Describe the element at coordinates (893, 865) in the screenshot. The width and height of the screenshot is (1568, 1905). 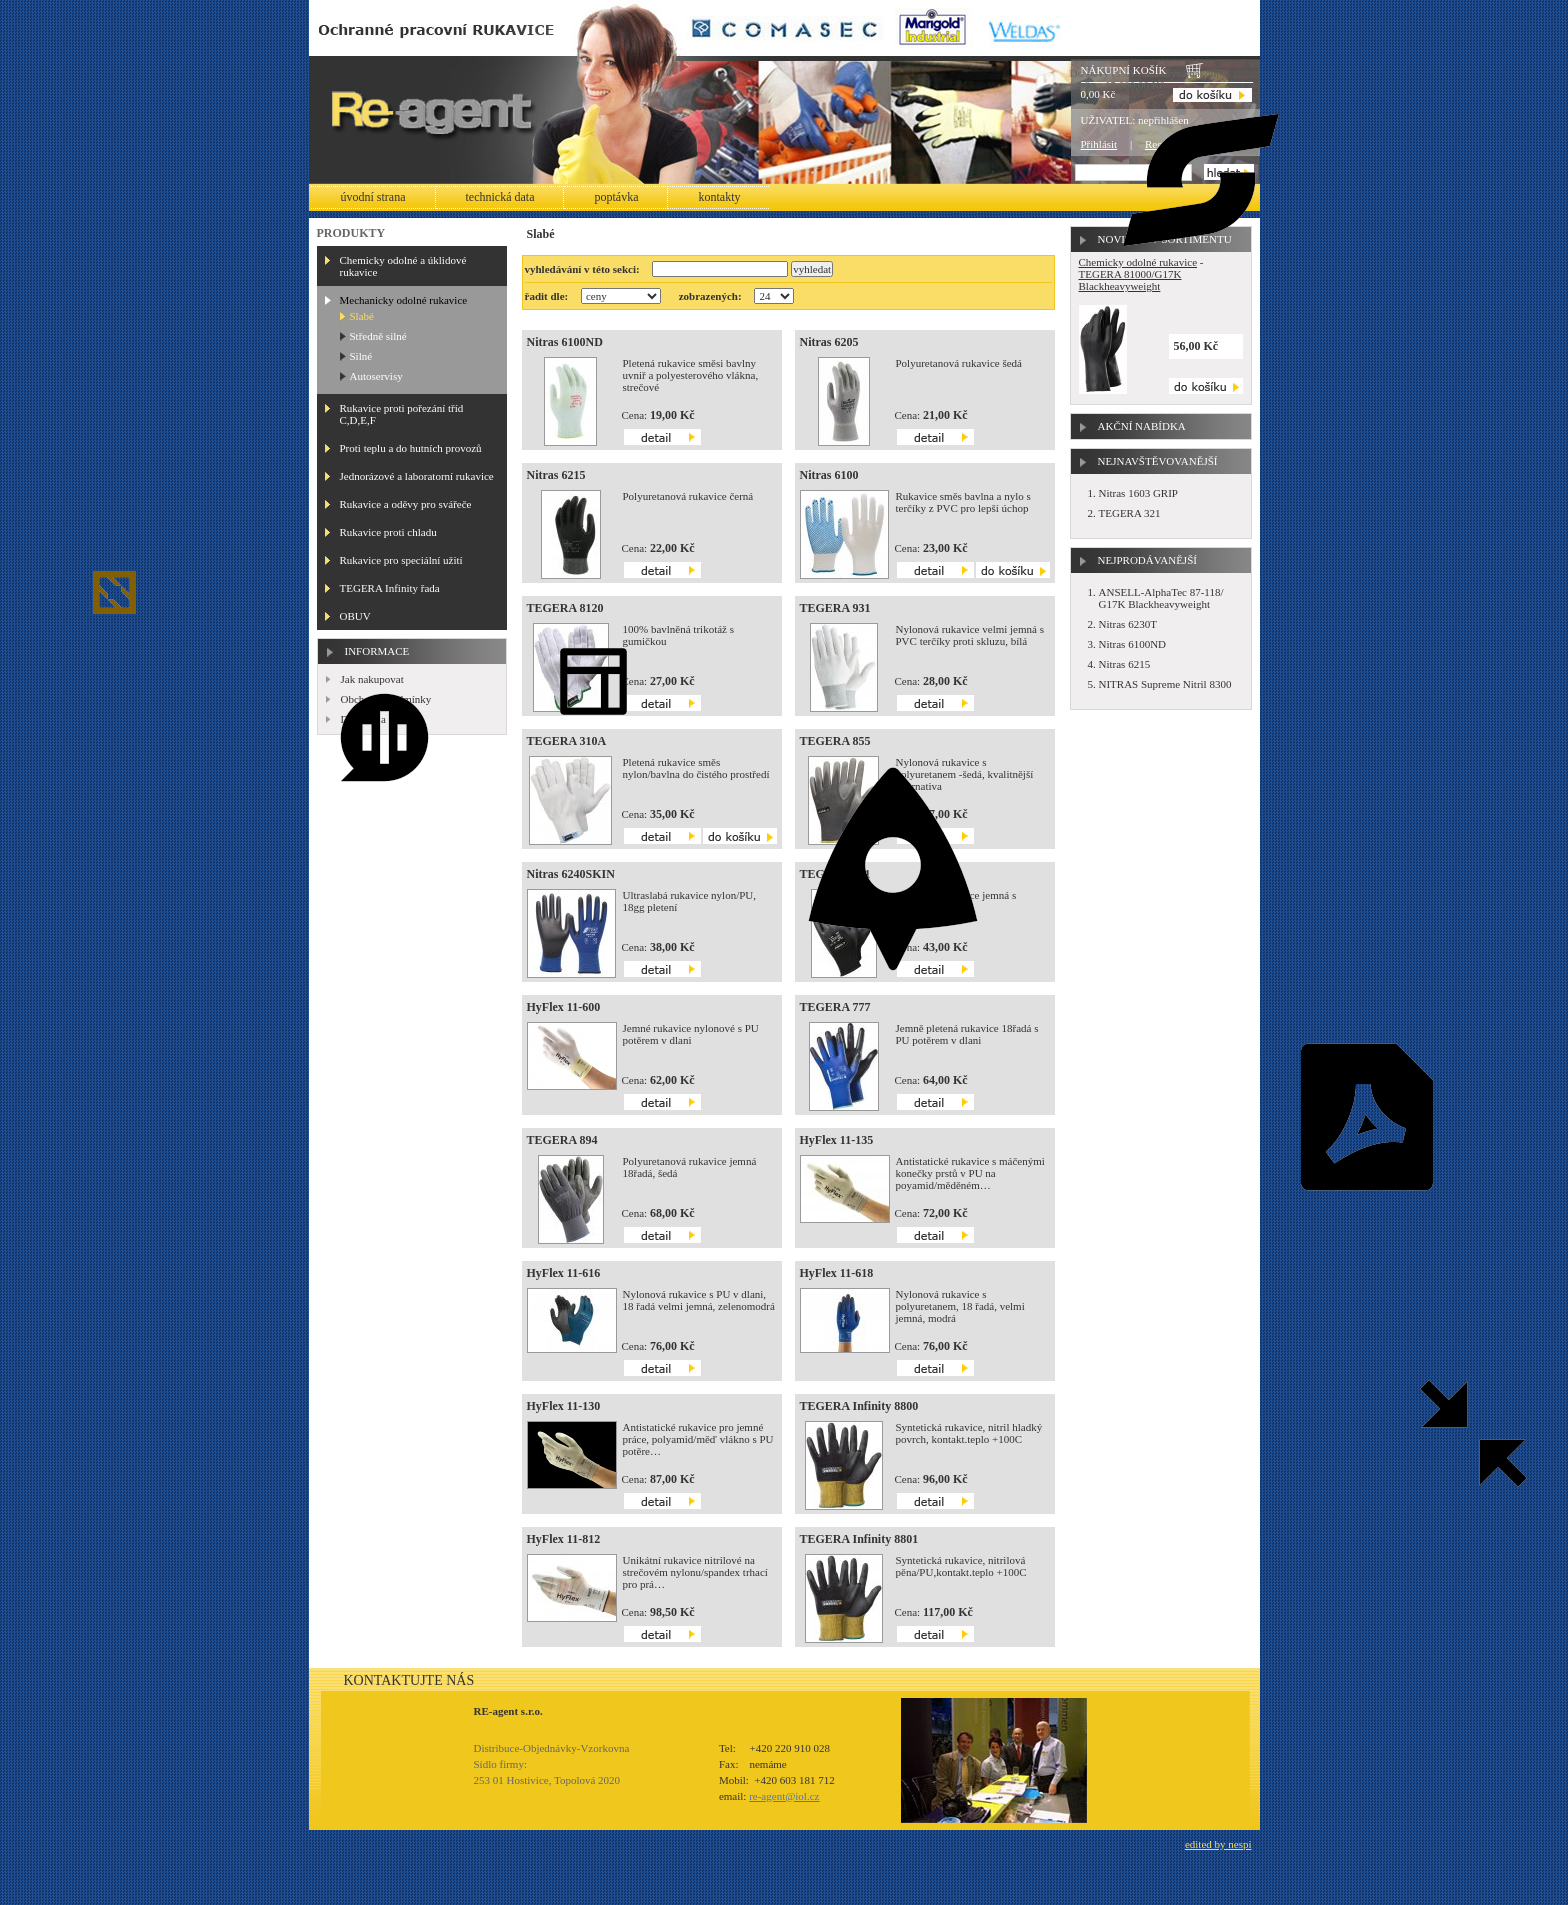
I see `launch or start an application` at that location.